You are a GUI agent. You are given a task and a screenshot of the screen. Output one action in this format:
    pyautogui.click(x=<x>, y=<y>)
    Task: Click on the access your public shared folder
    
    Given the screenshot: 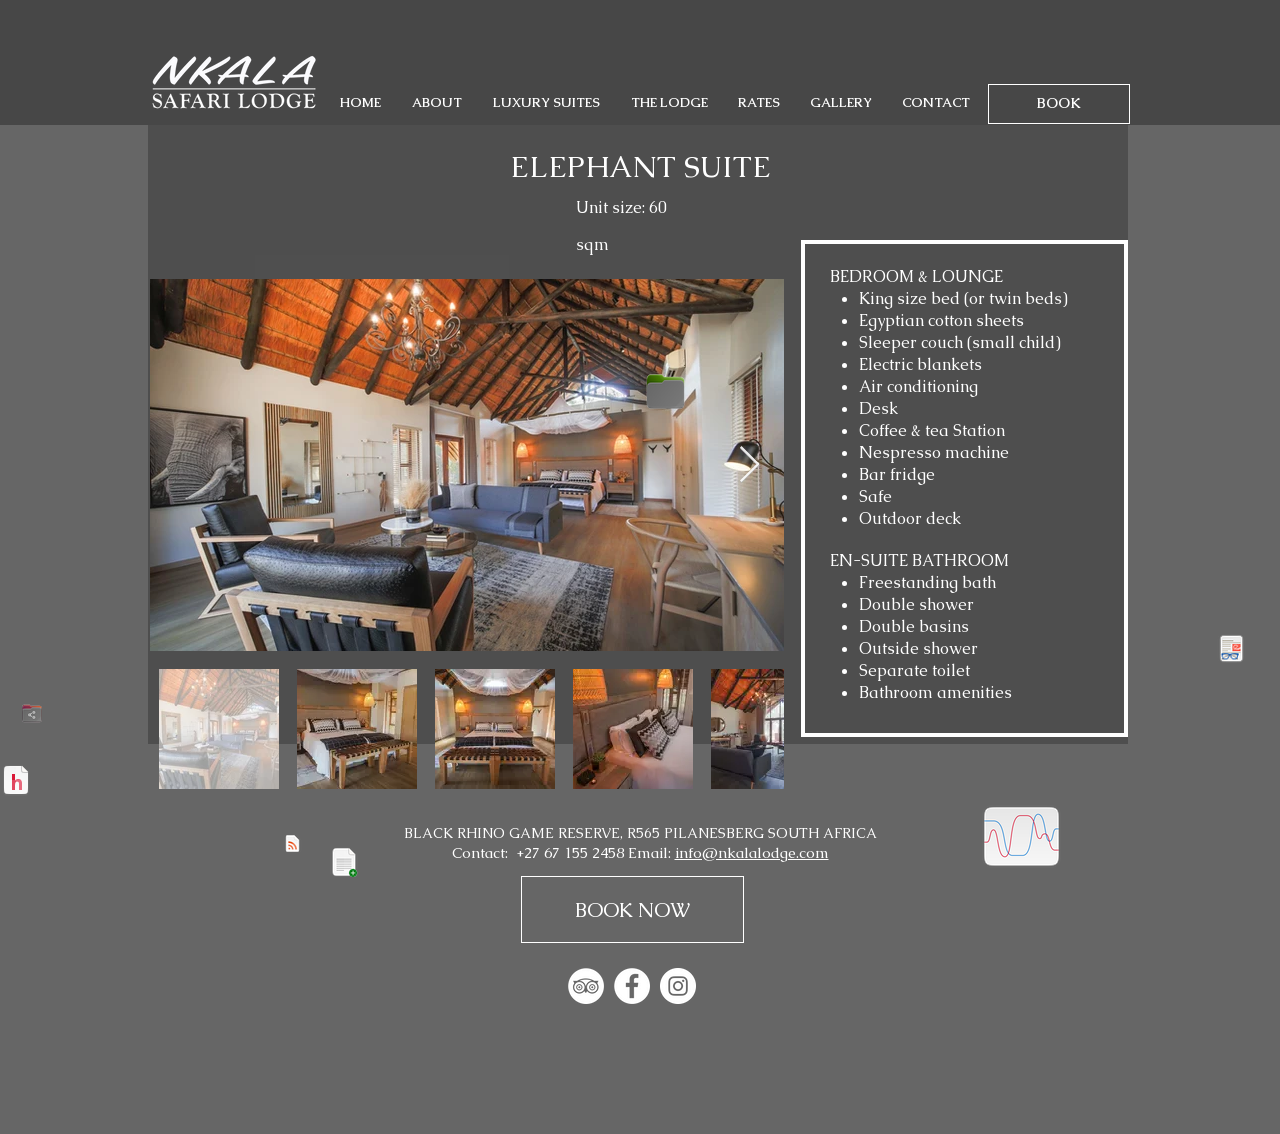 What is the action you would take?
    pyautogui.click(x=32, y=713)
    